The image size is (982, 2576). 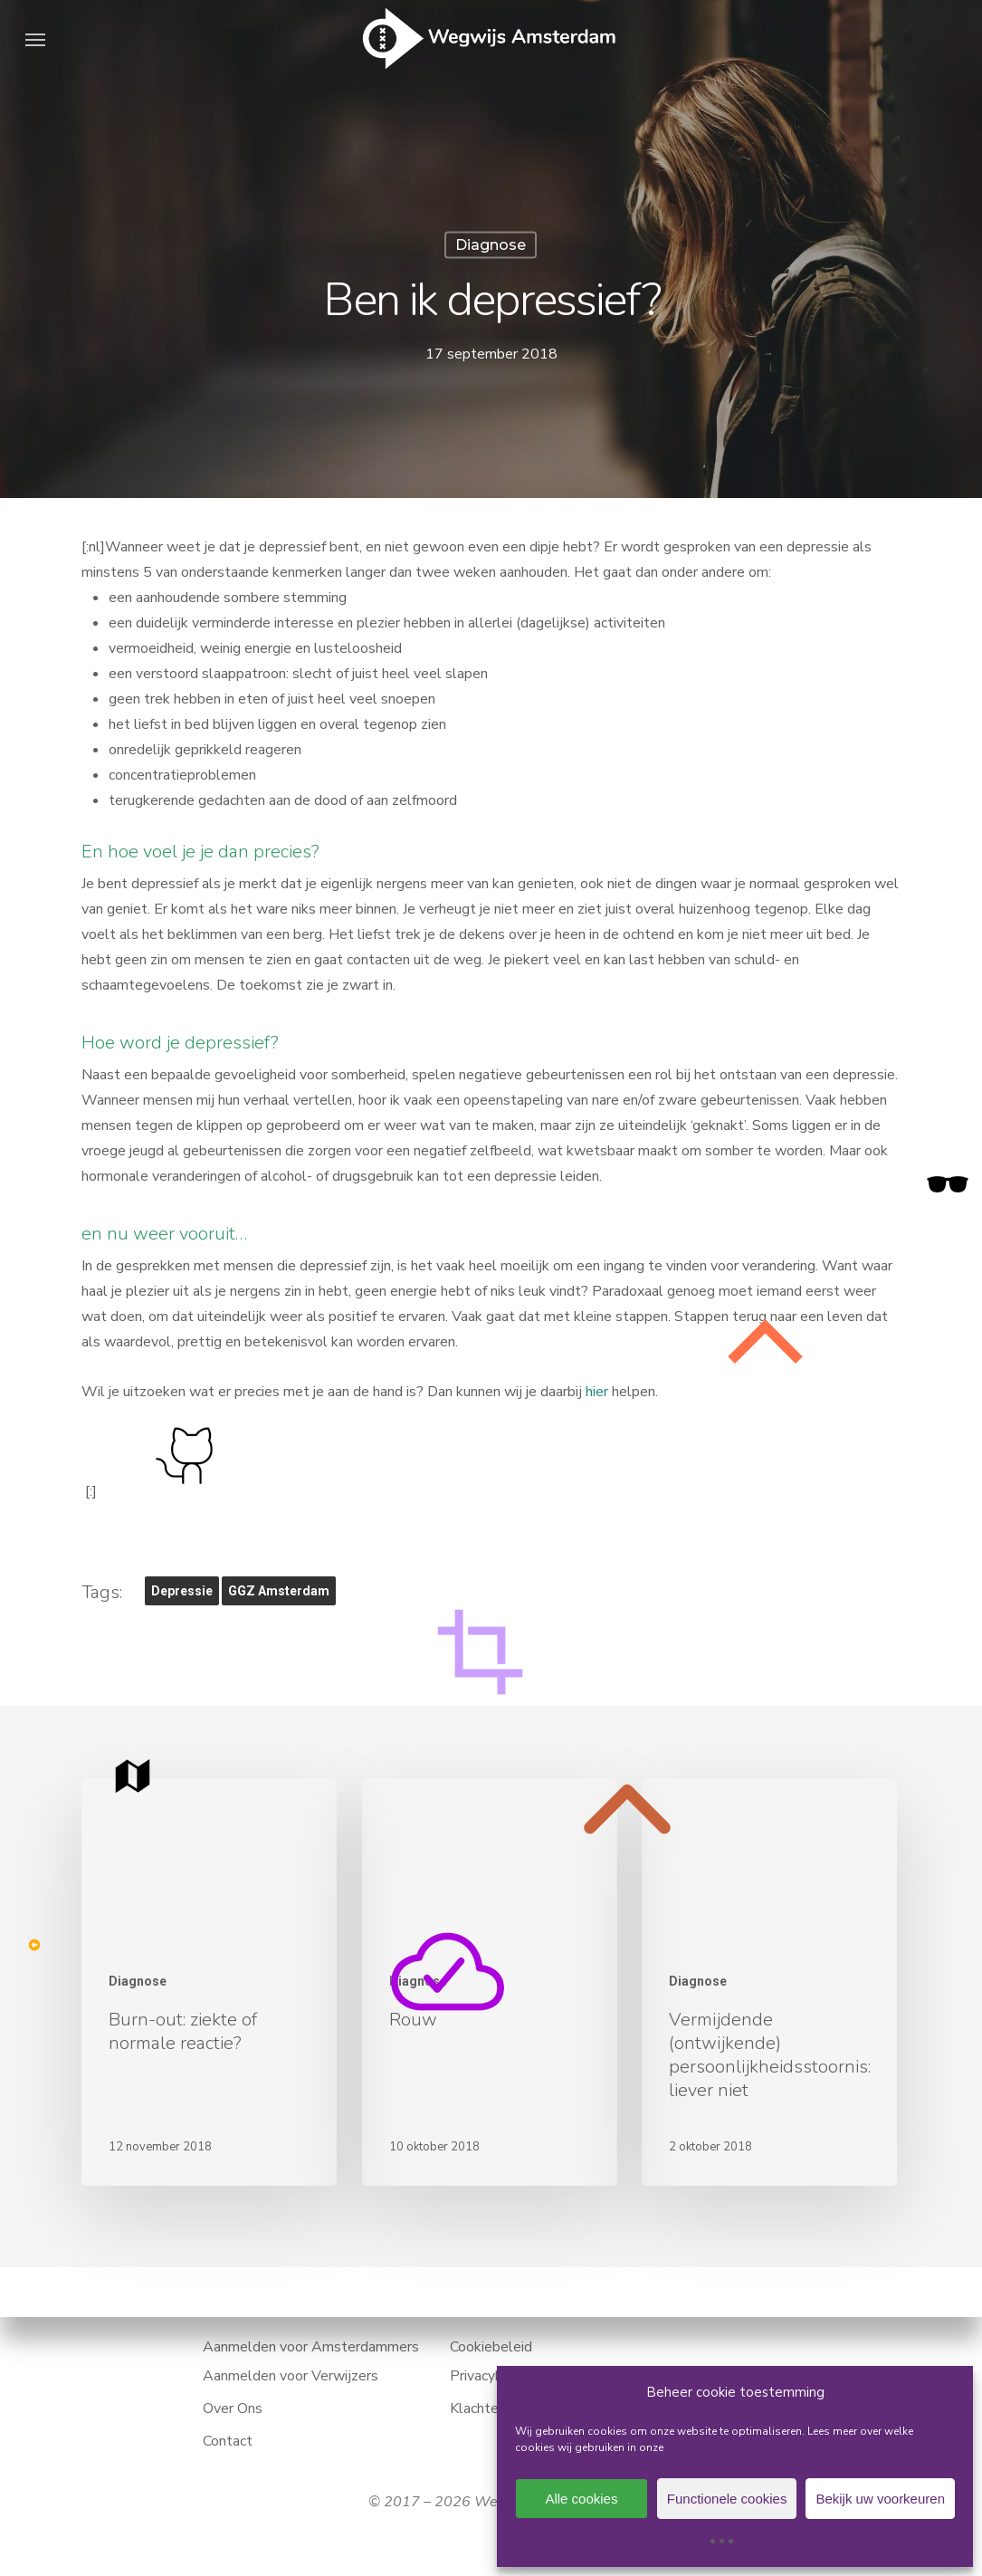 I want to click on go back to the previous screen, so click(x=34, y=1945).